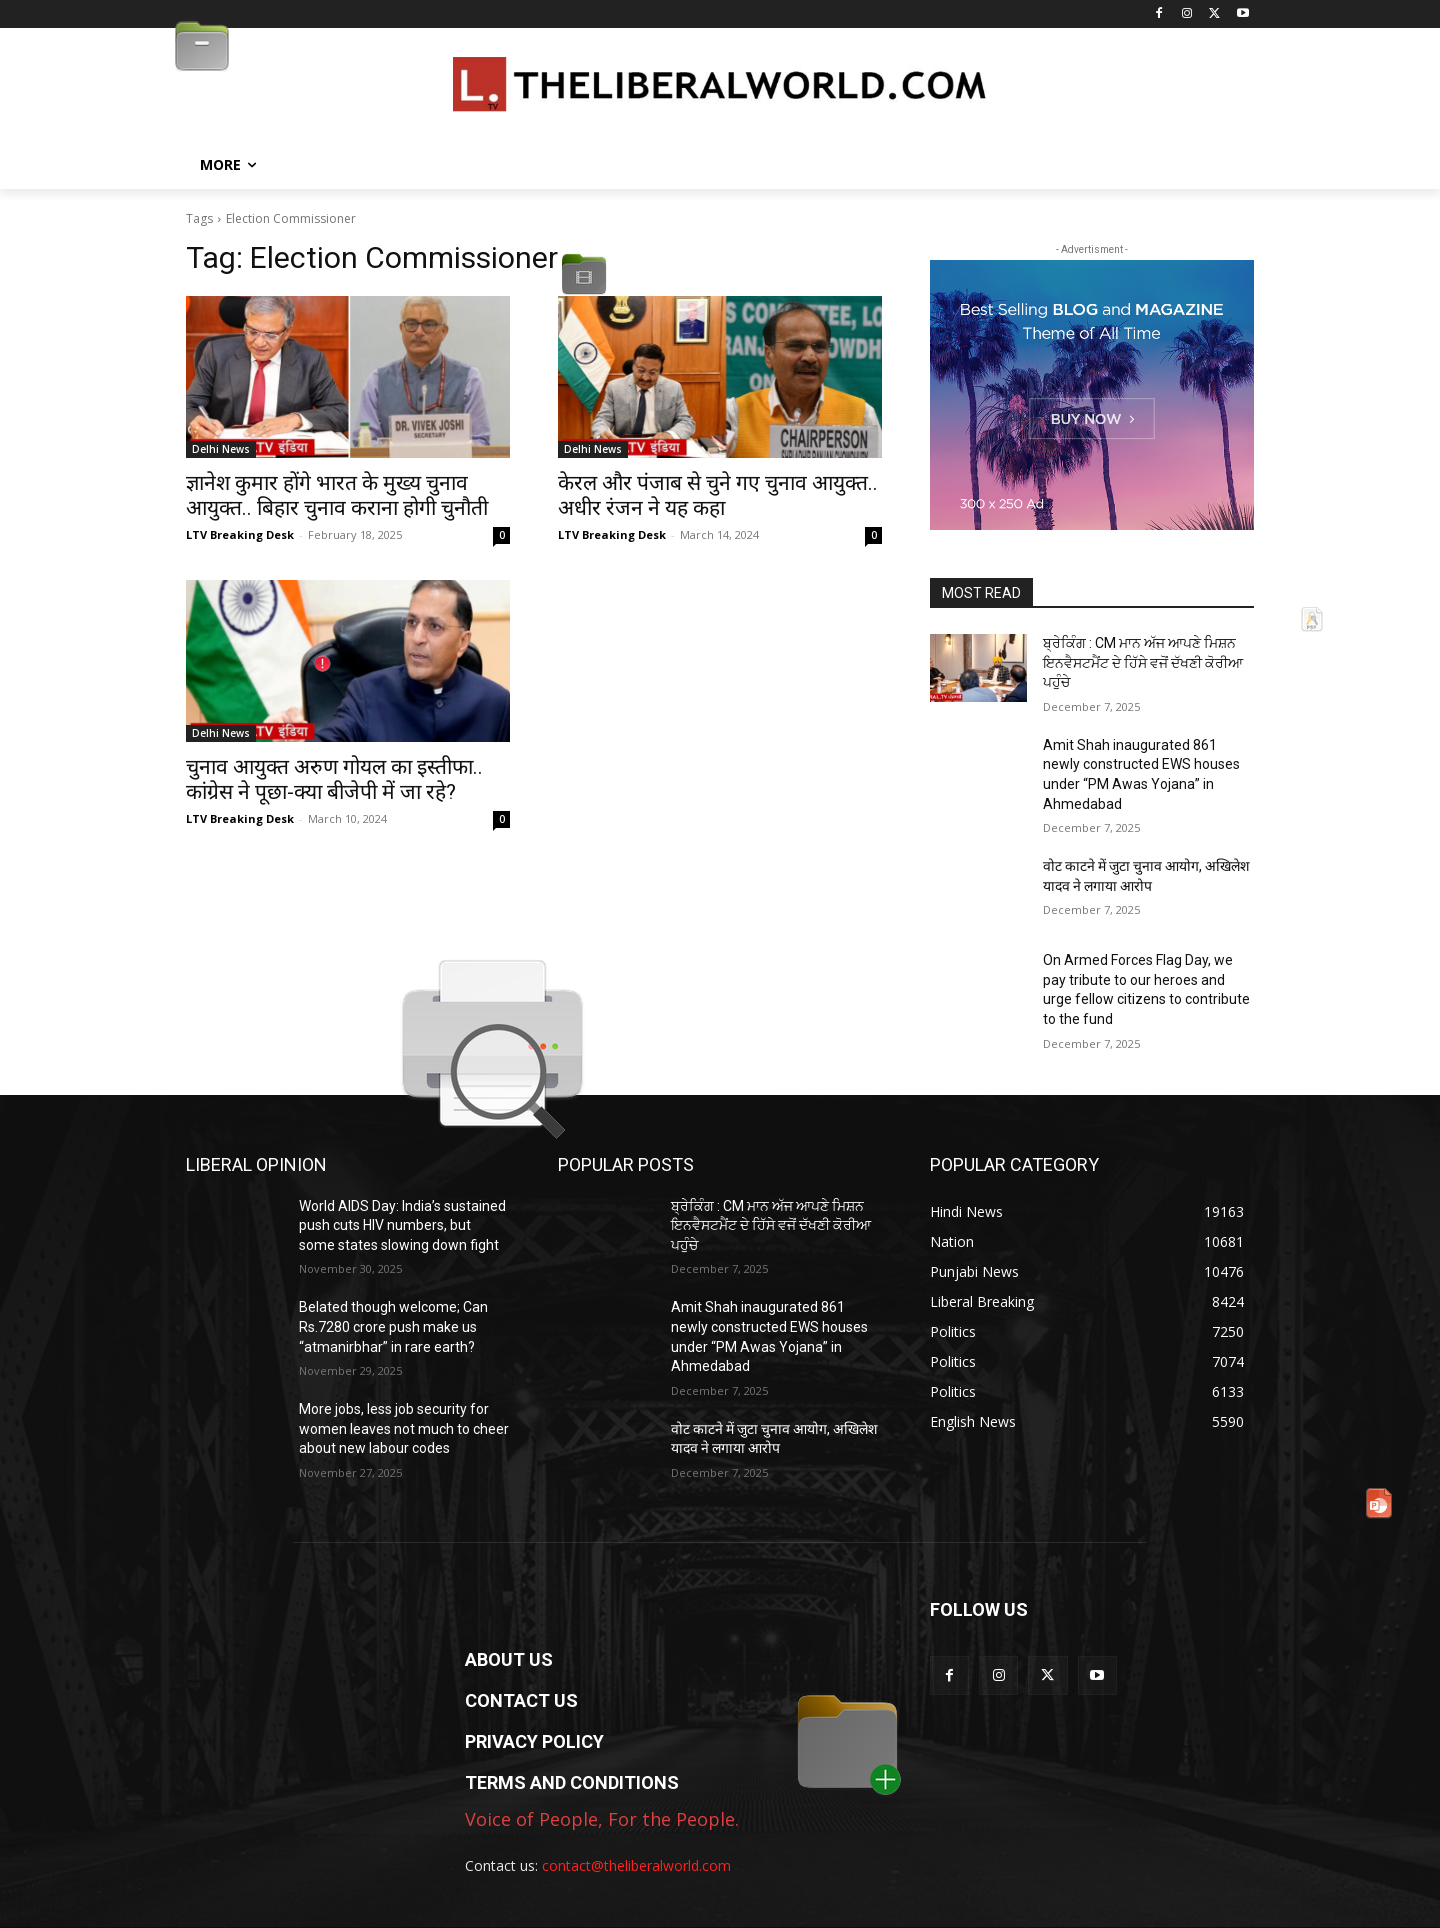 The height and width of the screenshot is (1928, 1440). What do you see at coordinates (492, 1043) in the screenshot?
I see `preview document before printing` at bounding box center [492, 1043].